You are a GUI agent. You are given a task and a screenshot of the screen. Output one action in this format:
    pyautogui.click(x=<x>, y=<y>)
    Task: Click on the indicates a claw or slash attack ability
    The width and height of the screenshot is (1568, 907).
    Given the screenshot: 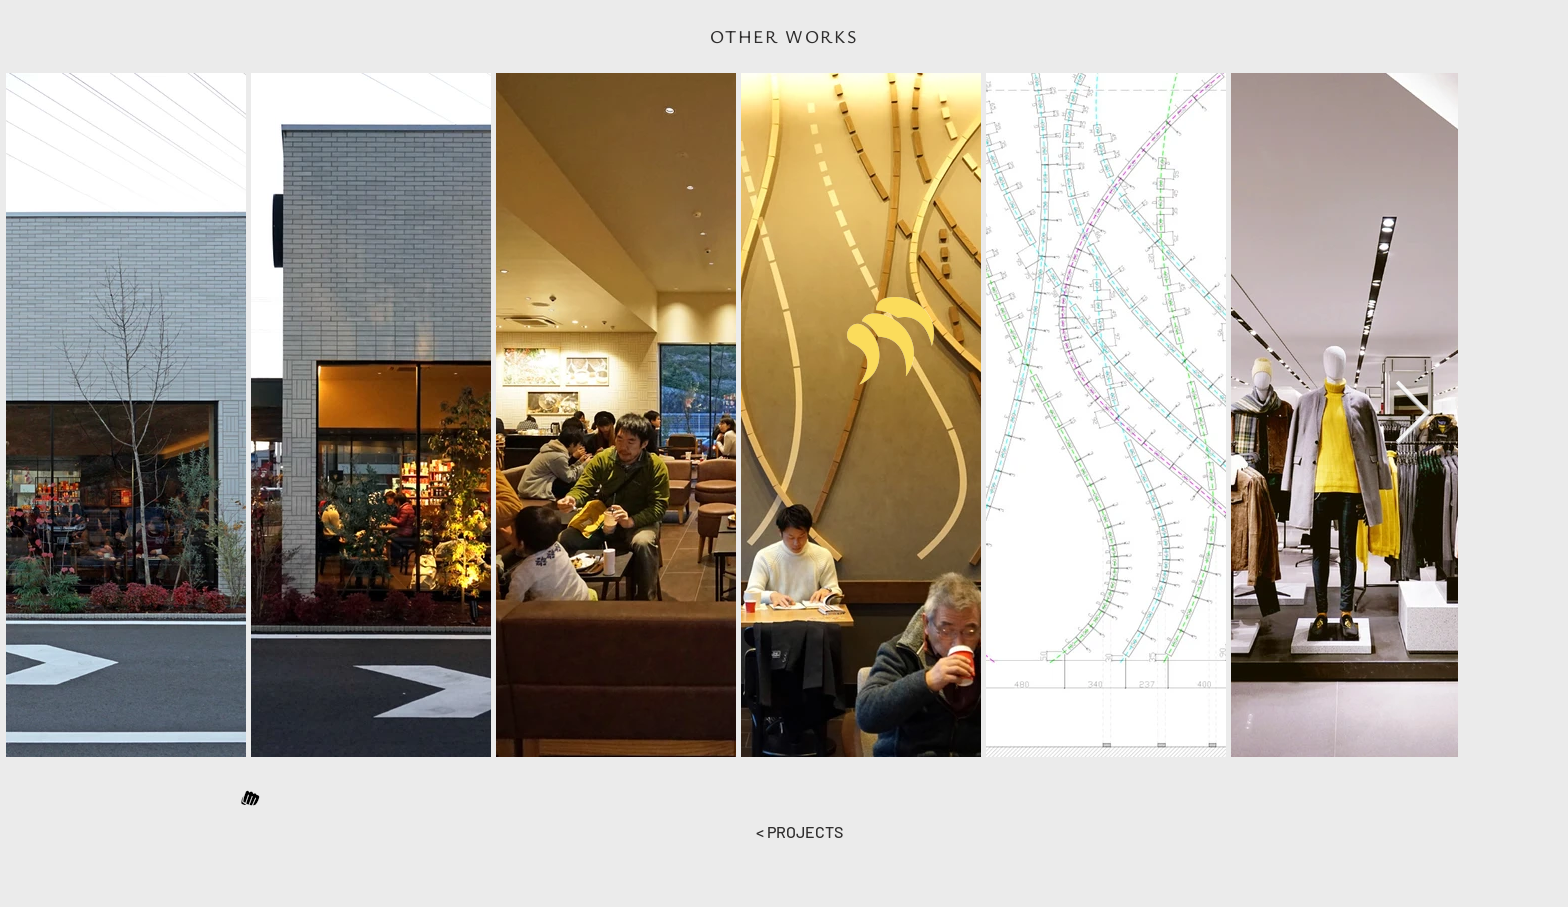 What is the action you would take?
    pyautogui.click(x=891, y=340)
    